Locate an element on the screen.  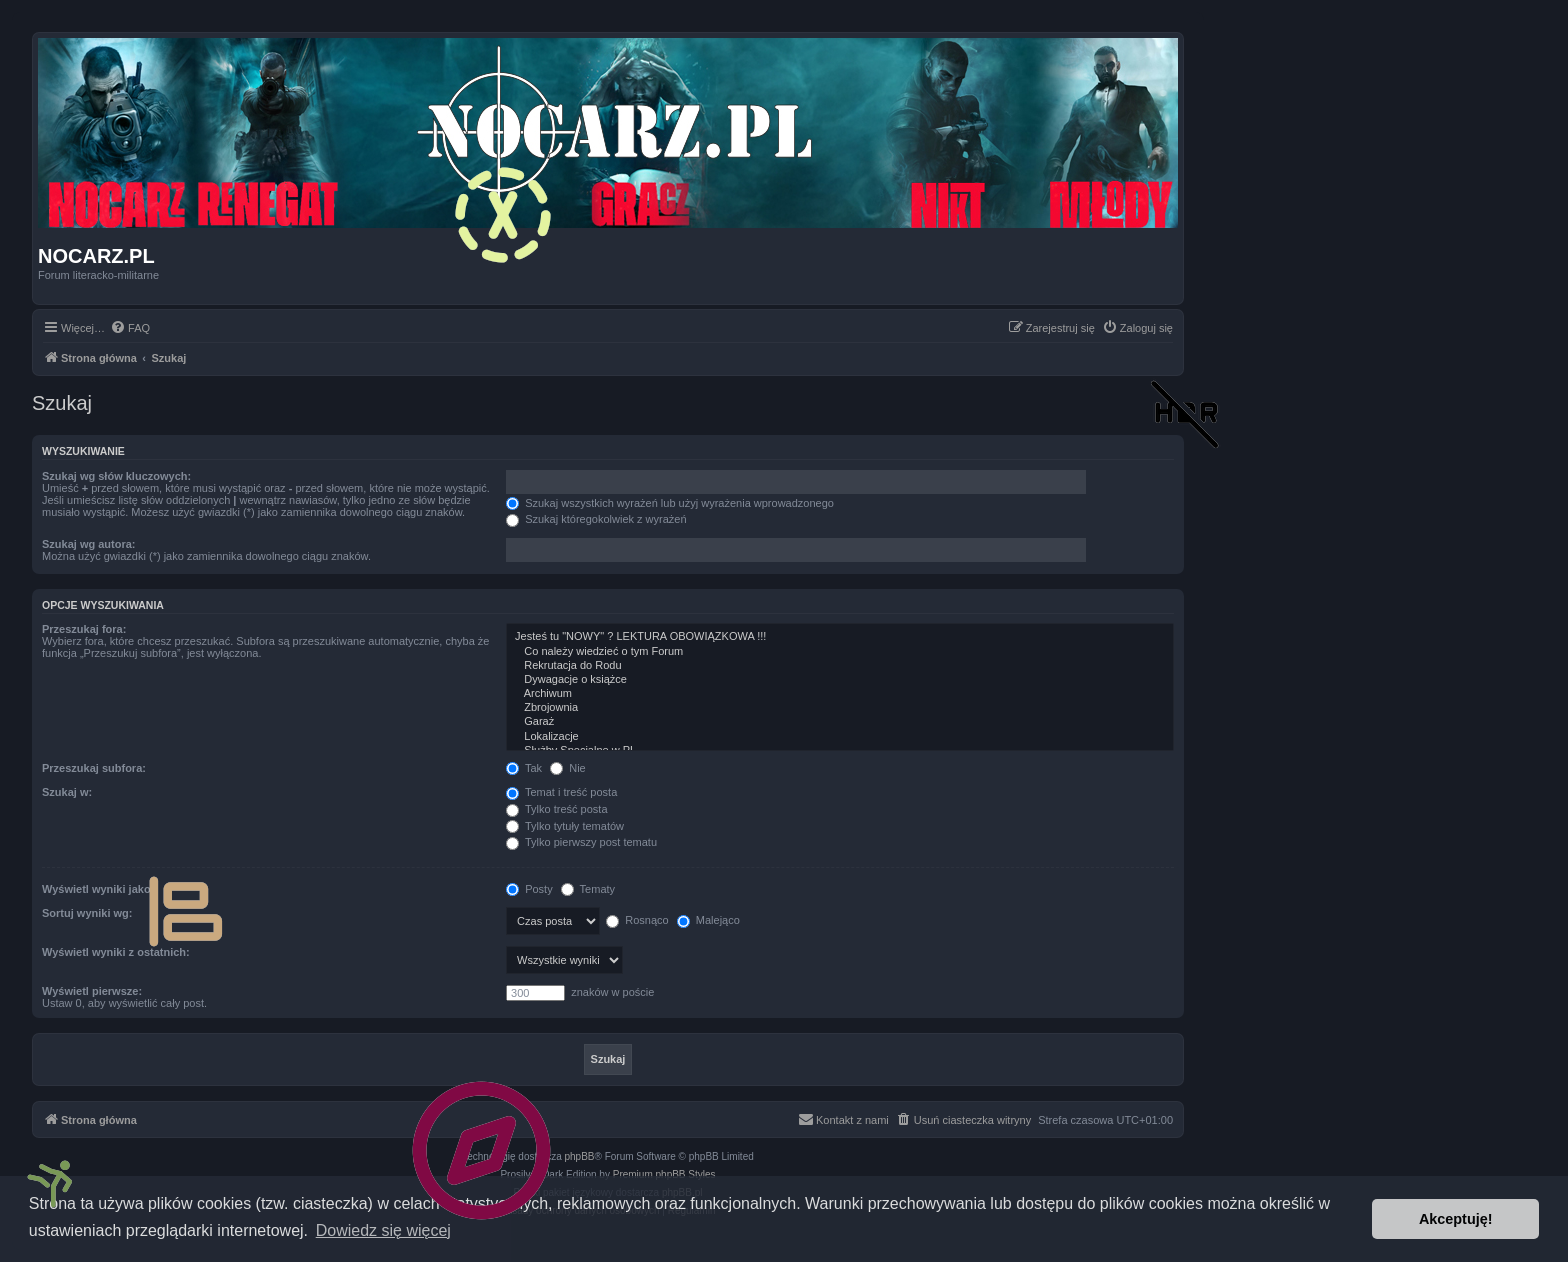
access martial arts or combat sports content is located at coordinates (51, 1184).